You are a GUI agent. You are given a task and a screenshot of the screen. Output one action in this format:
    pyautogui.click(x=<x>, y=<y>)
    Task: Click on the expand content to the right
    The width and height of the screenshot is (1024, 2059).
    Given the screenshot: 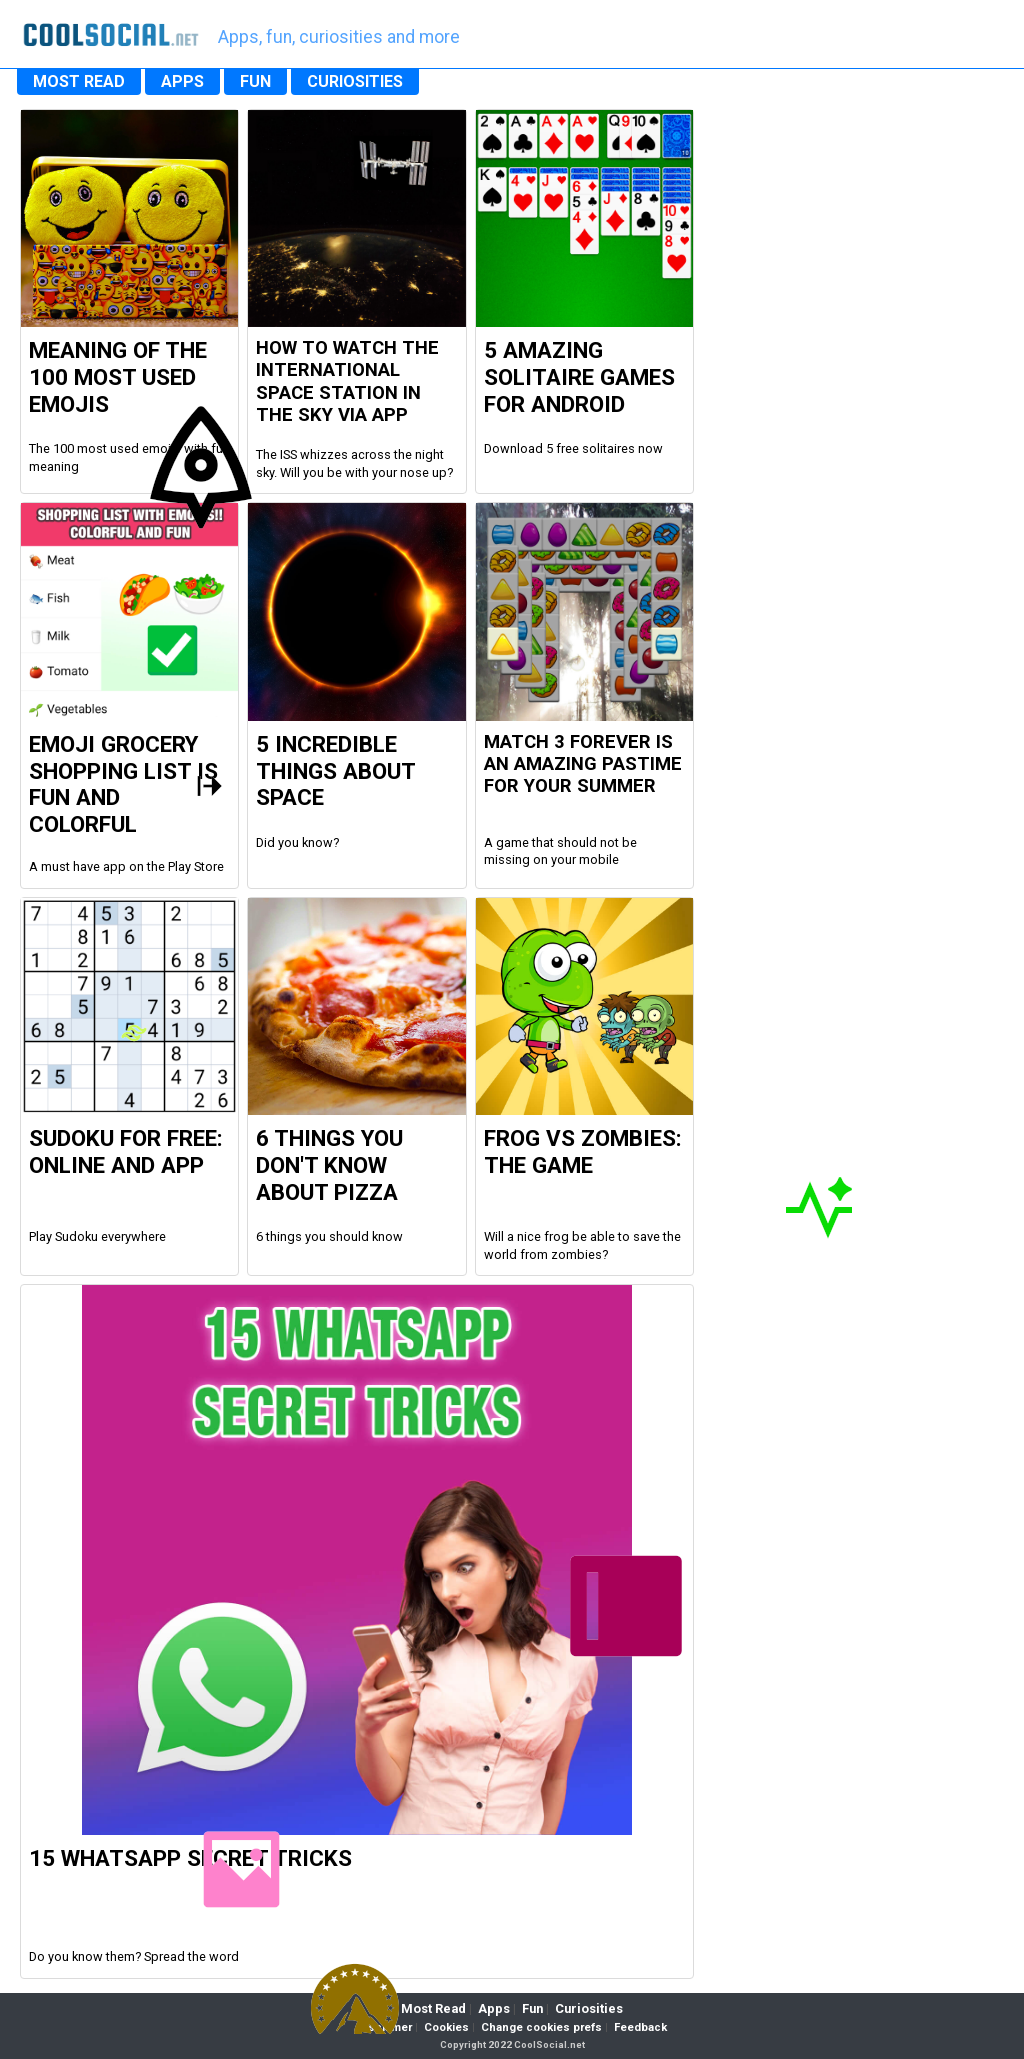 What is the action you would take?
    pyautogui.click(x=209, y=786)
    